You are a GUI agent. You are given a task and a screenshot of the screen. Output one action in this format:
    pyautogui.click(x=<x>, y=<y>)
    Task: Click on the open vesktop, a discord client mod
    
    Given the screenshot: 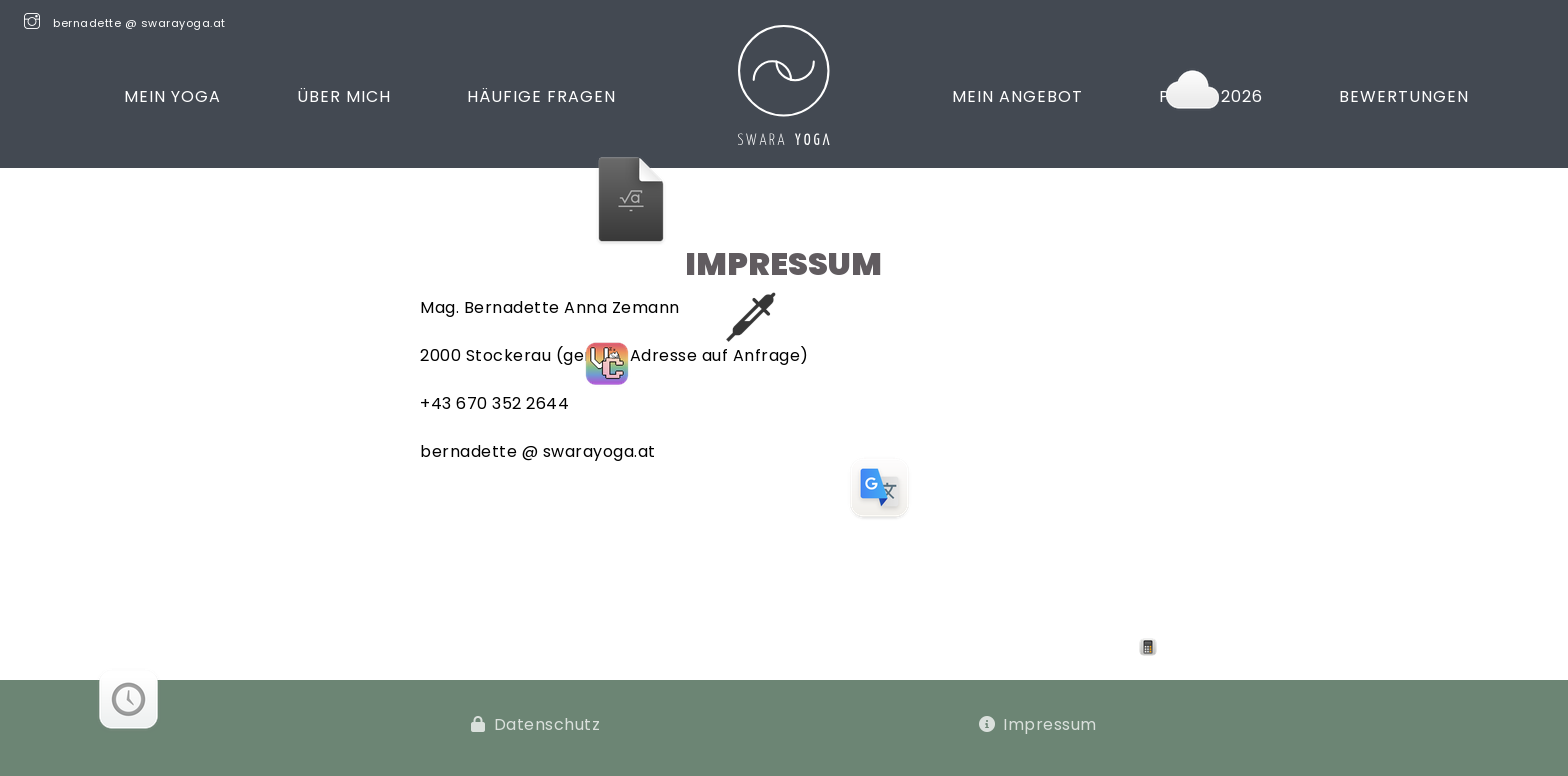 What is the action you would take?
    pyautogui.click(x=607, y=363)
    